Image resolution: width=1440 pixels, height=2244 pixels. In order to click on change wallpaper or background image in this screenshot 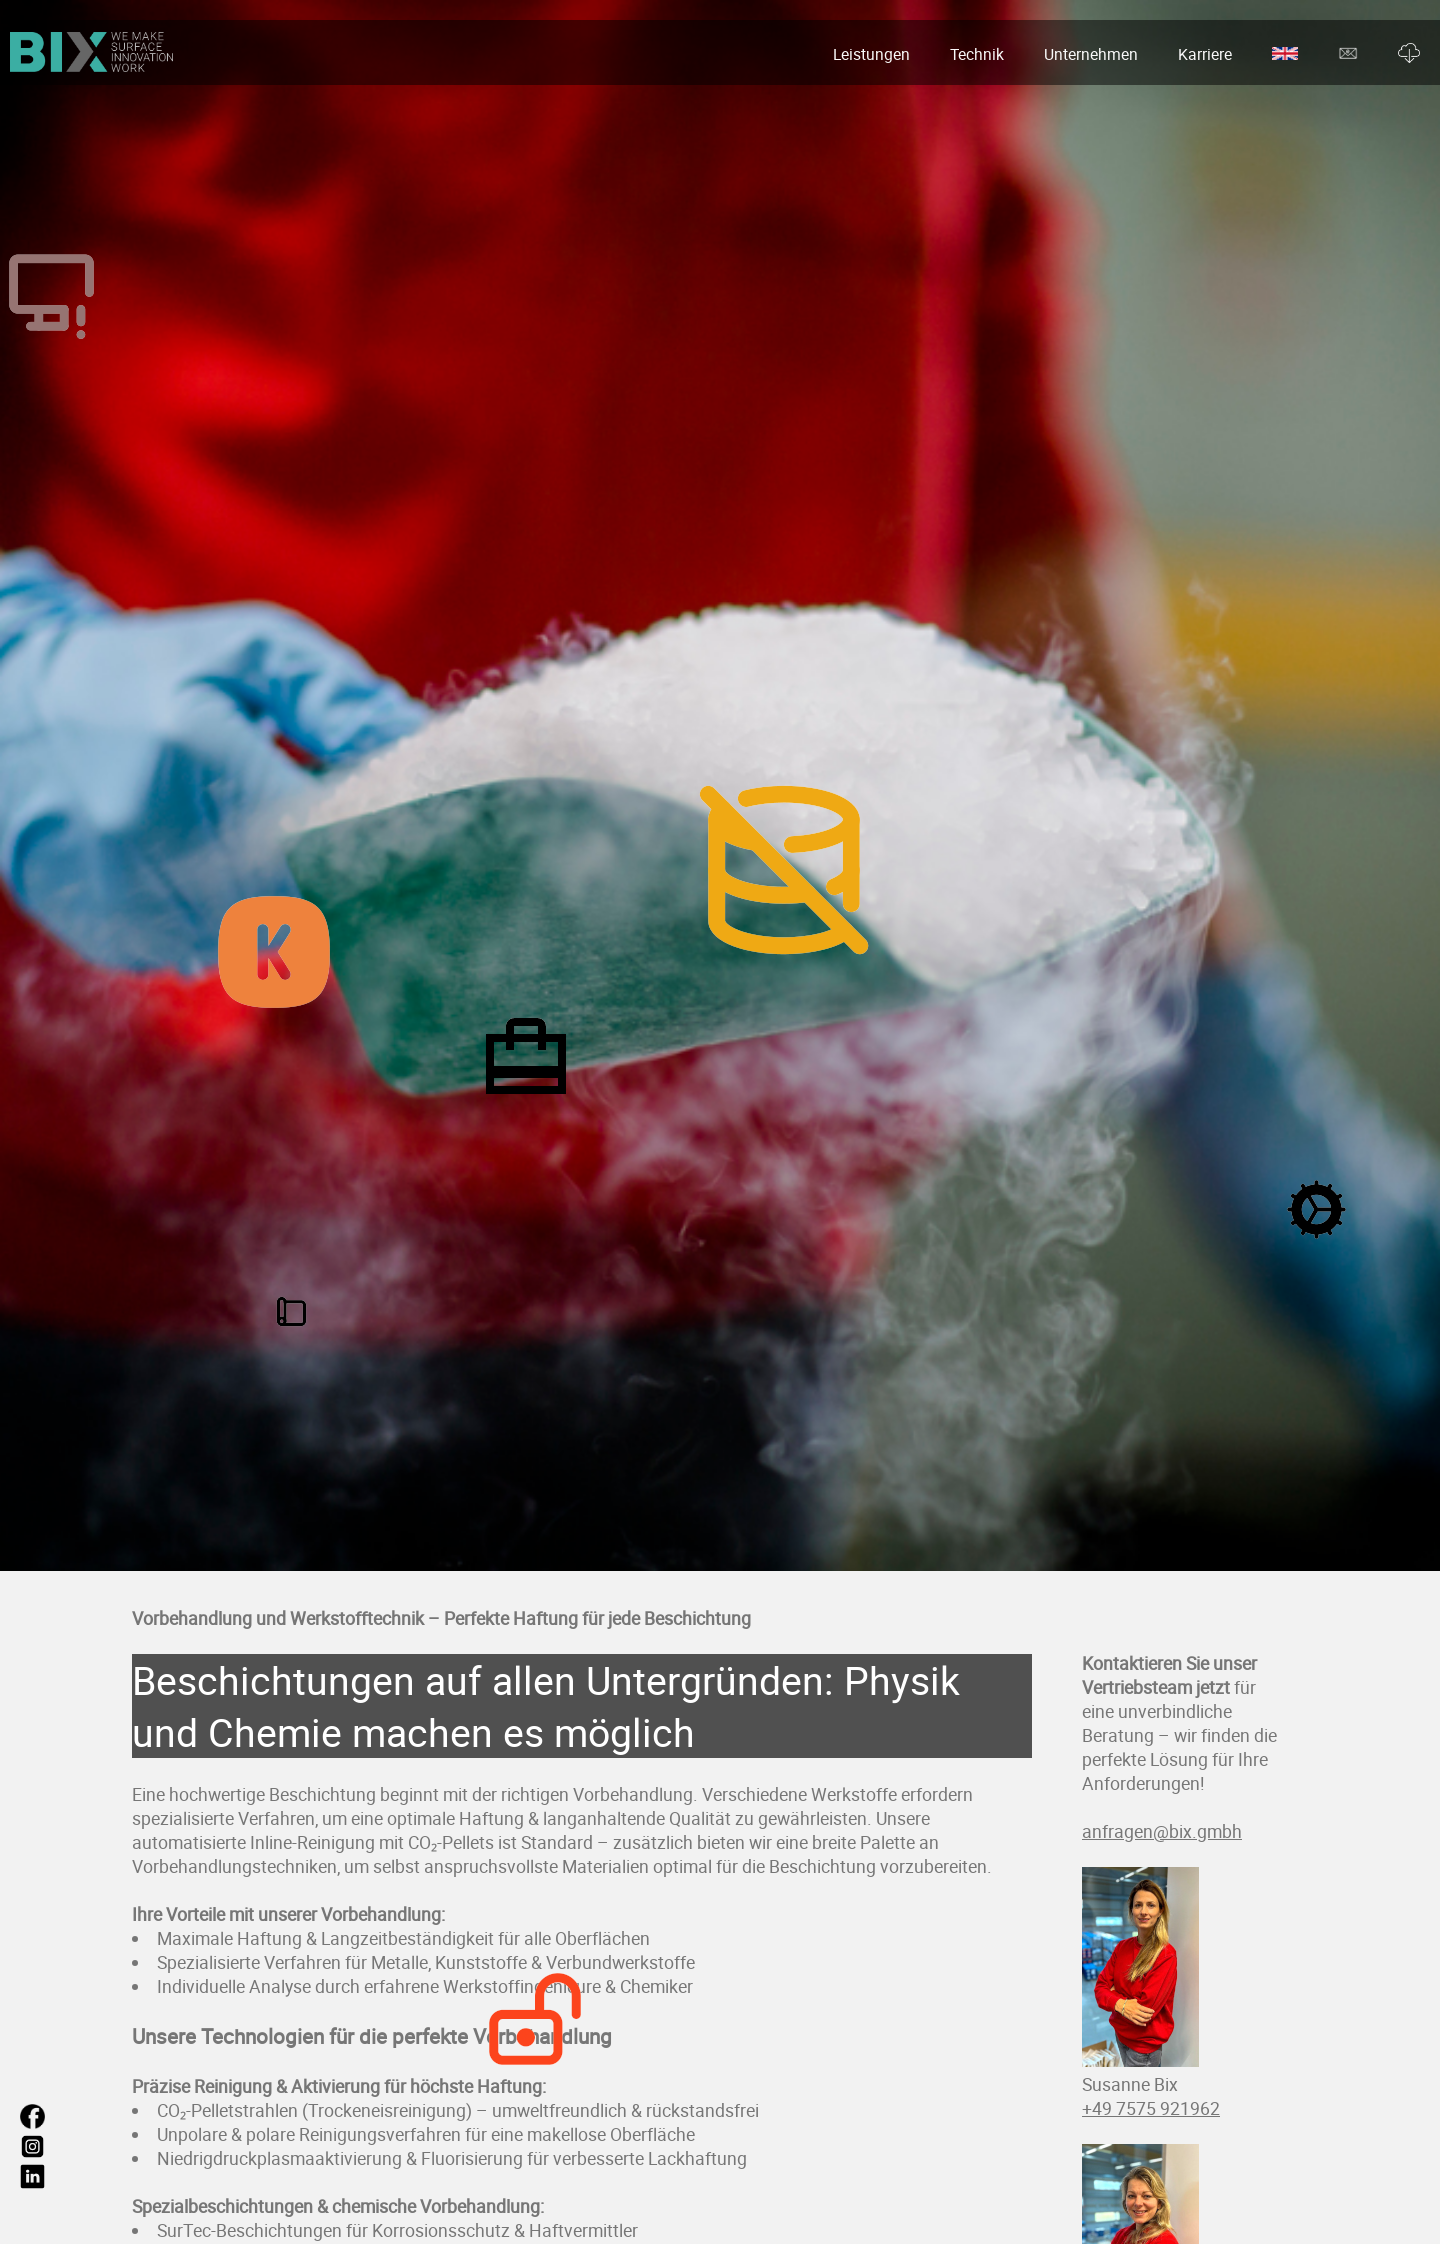, I will do `click(291, 1311)`.